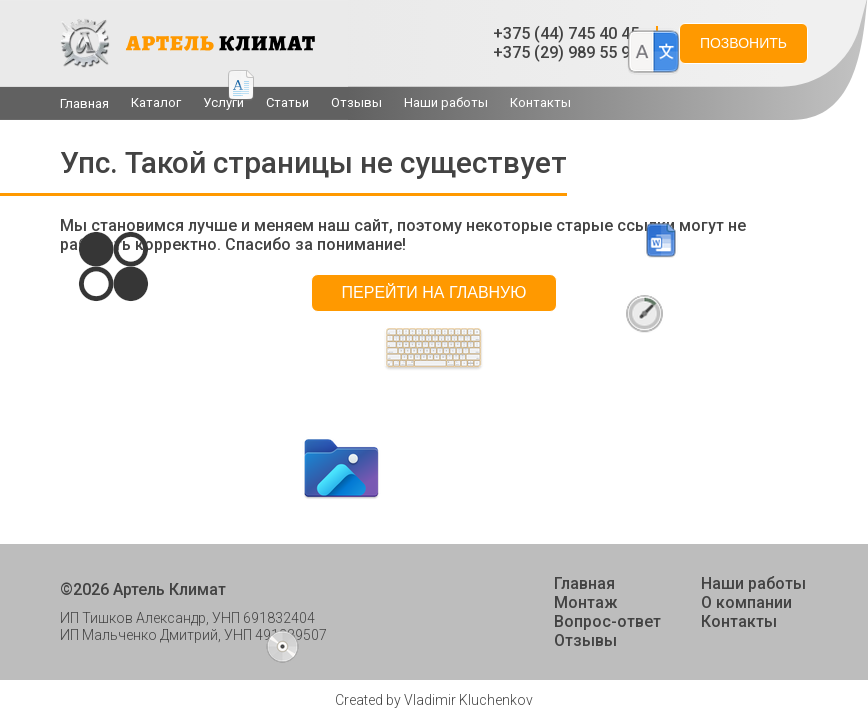  What do you see at coordinates (241, 85) in the screenshot?
I see `open a word processing document` at bounding box center [241, 85].